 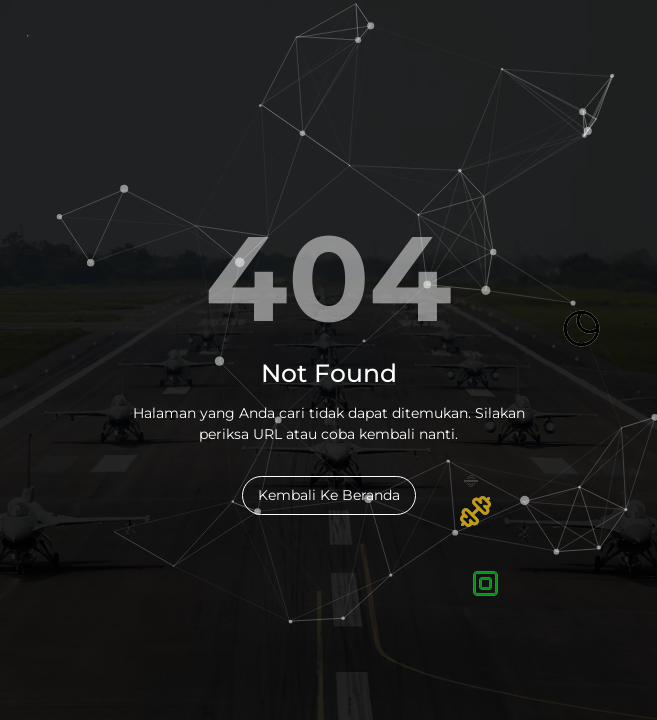 What do you see at coordinates (581, 328) in the screenshot?
I see `toggle dark mode or night theme` at bounding box center [581, 328].